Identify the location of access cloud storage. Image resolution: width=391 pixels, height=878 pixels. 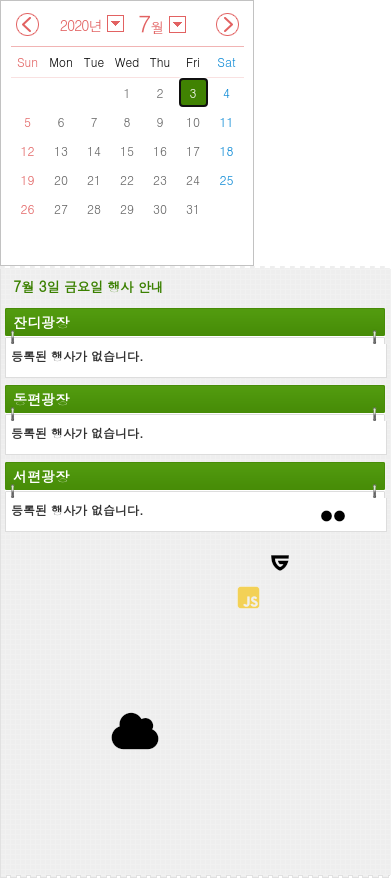
(135, 731).